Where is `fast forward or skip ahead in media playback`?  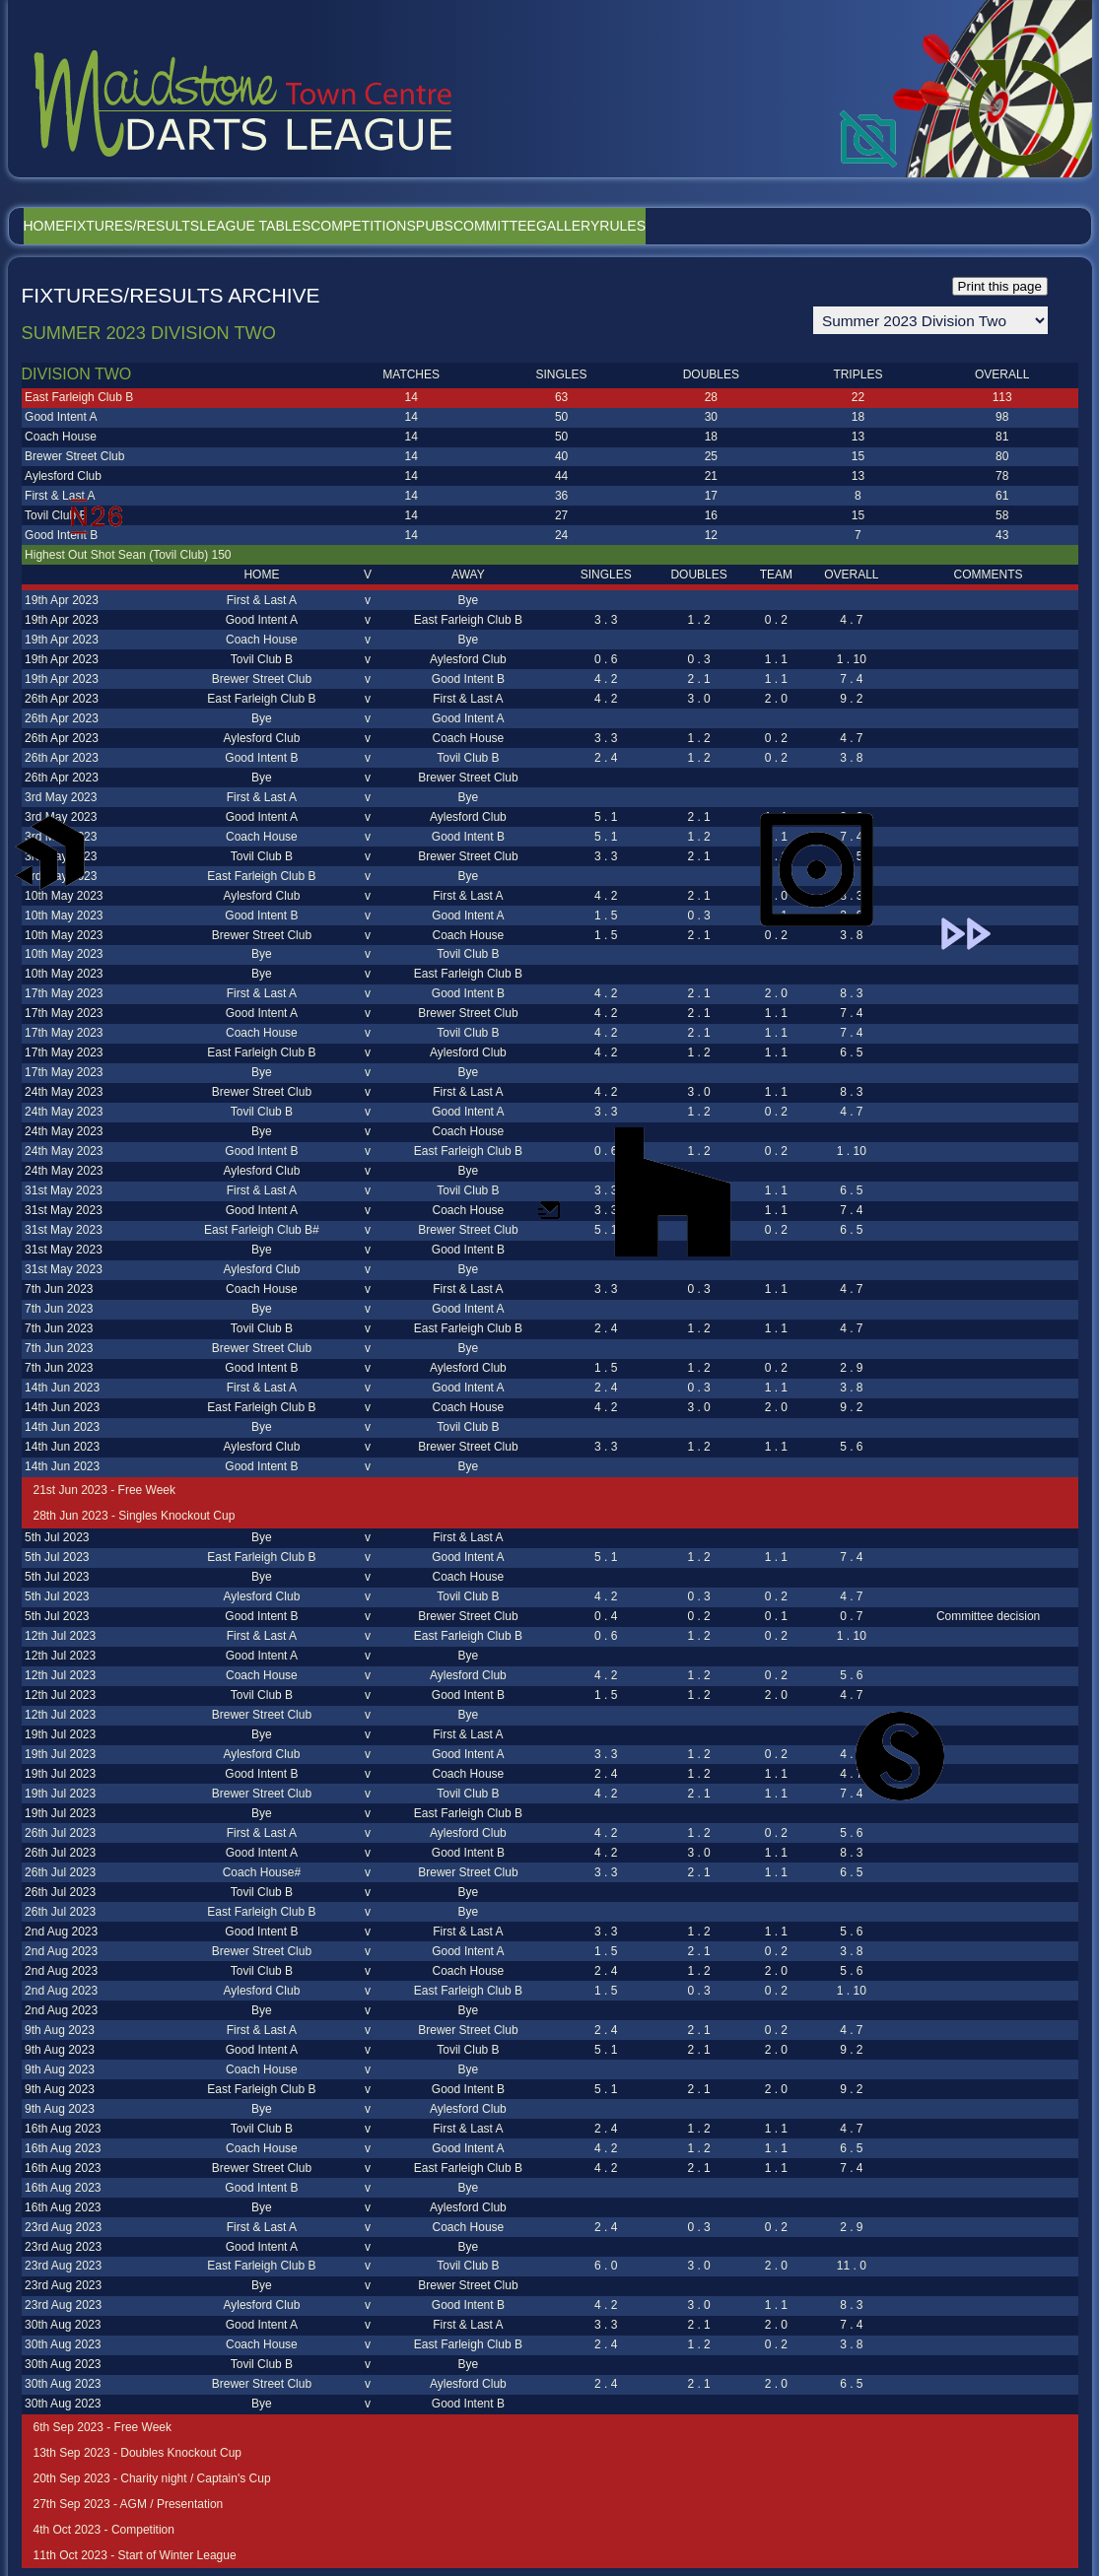
fast forward or skip ahead in media playback is located at coordinates (964, 933).